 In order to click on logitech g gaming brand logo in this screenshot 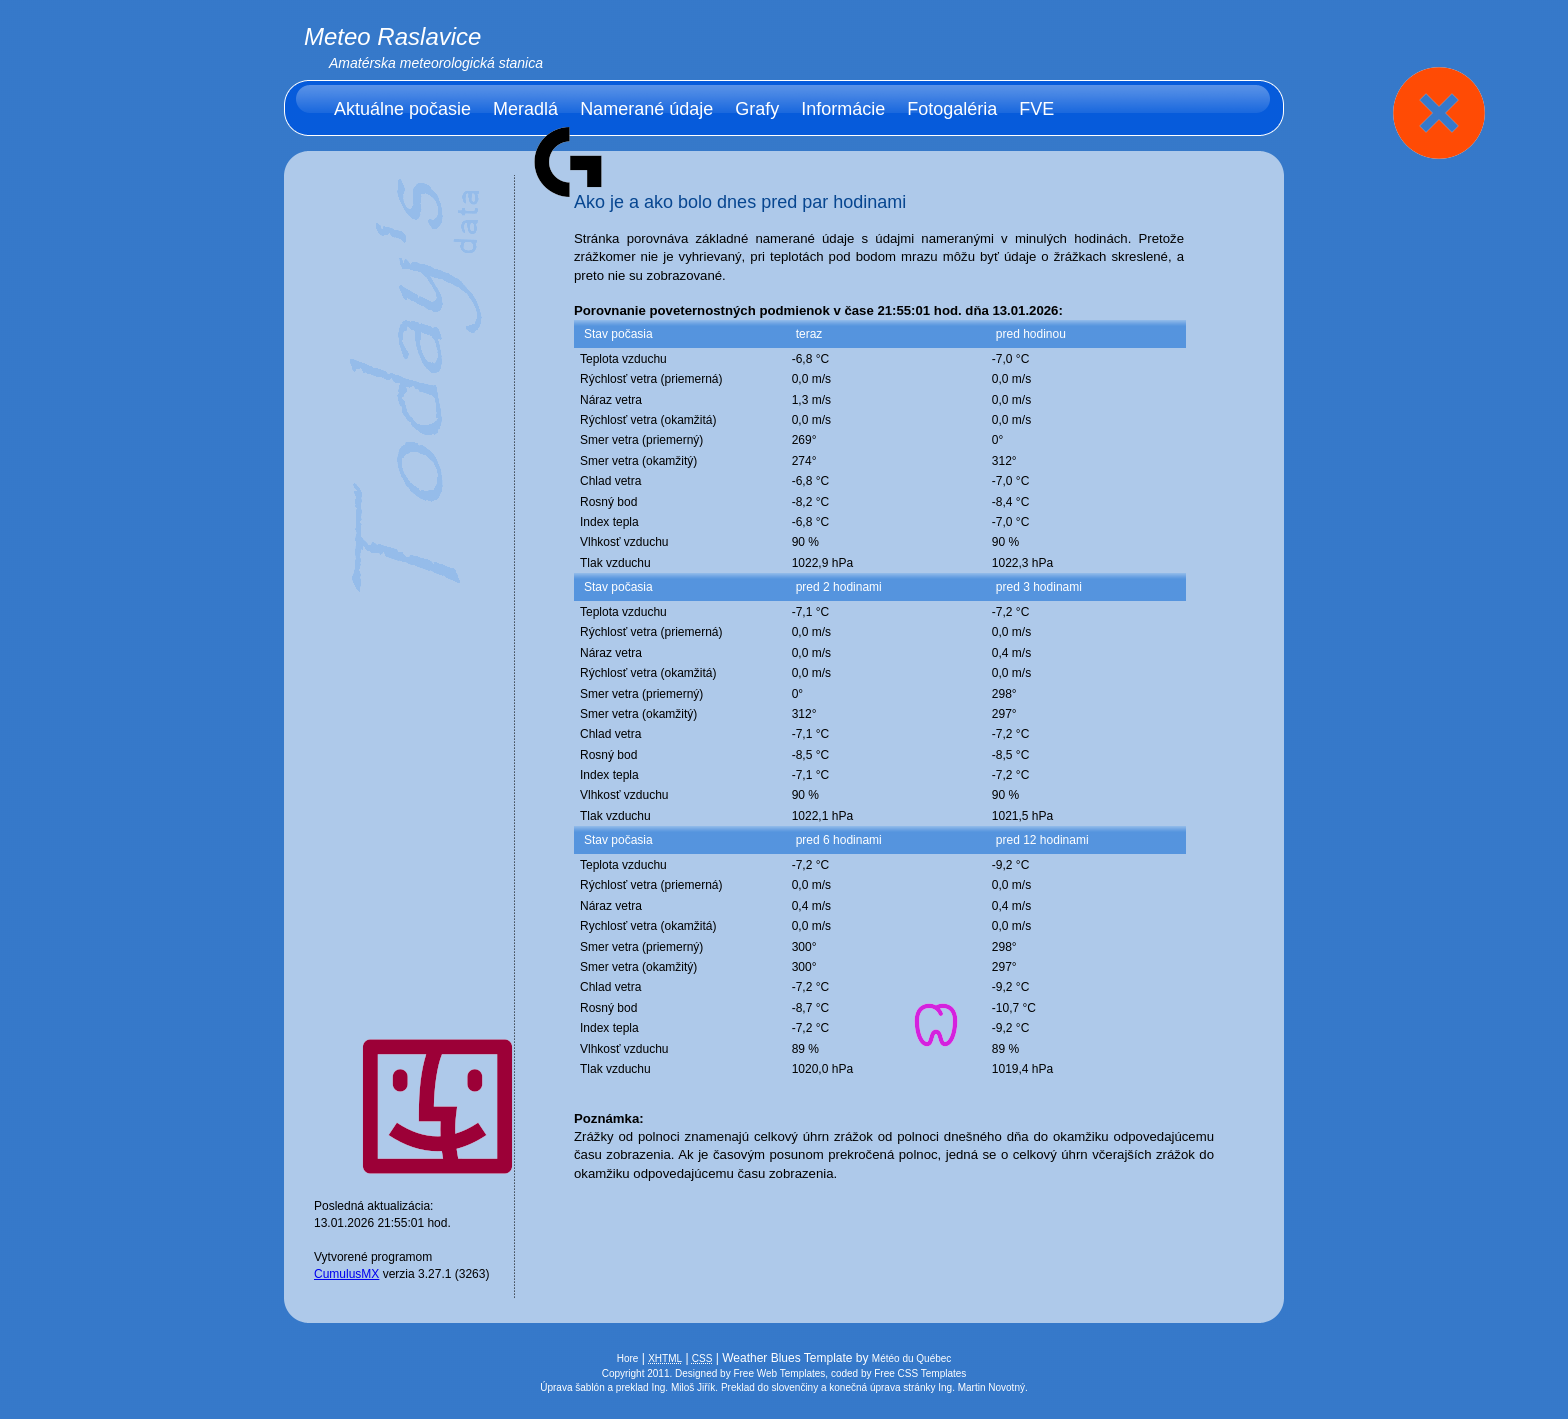, I will do `click(568, 162)`.